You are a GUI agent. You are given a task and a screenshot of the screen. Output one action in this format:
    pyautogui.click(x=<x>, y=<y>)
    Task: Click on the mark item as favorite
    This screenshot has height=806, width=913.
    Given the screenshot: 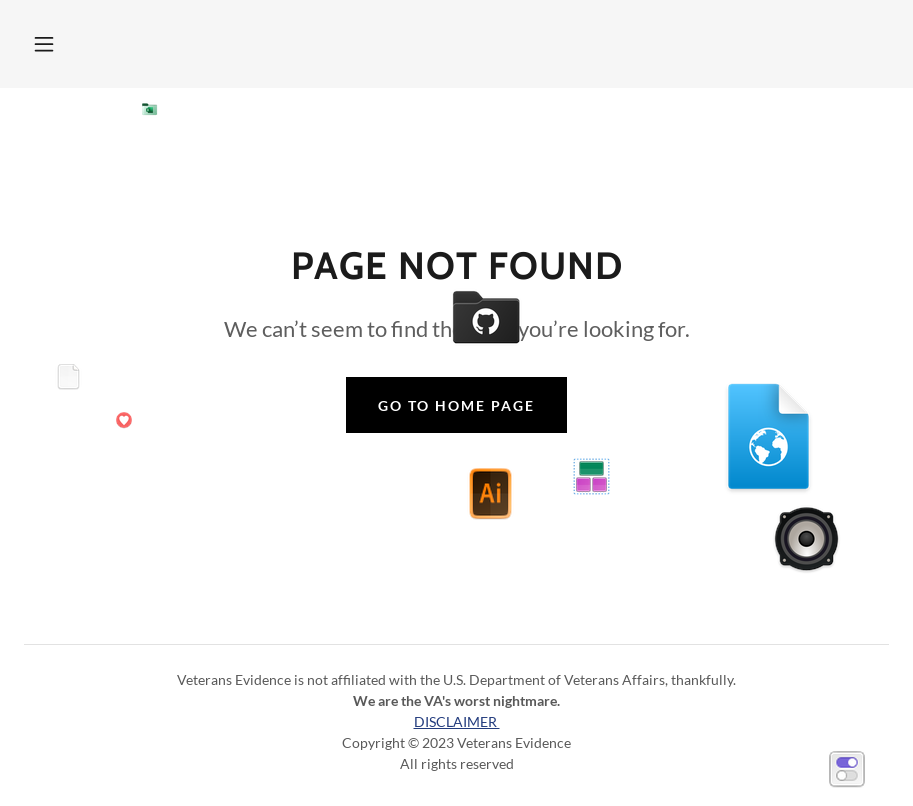 What is the action you would take?
    pyautogui.click(x=124, y=420)
    